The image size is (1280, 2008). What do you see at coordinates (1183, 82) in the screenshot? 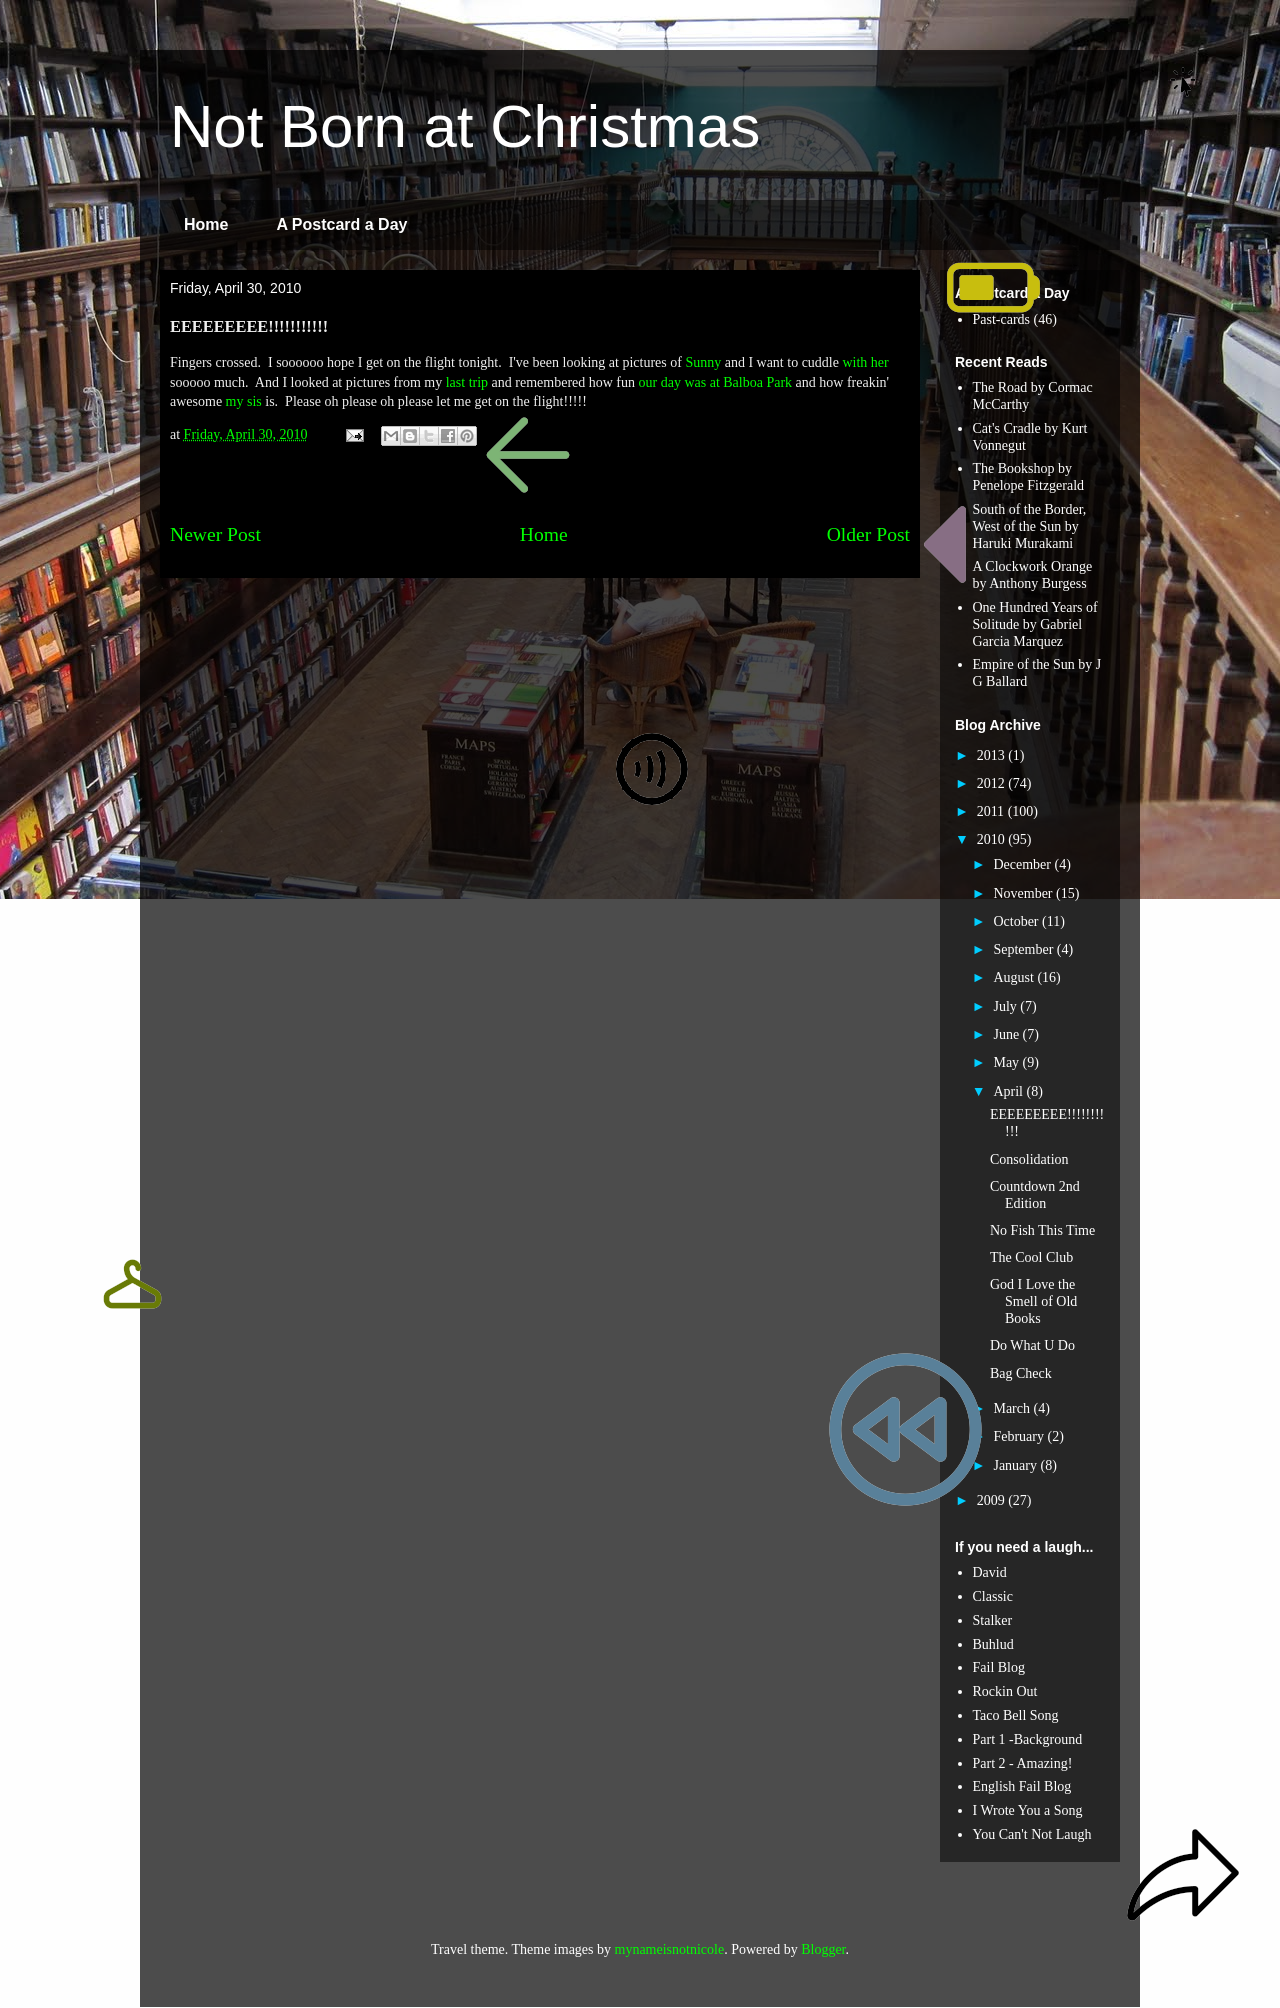
I see `click or tap interaction indicator` at bounding box center [1183, 82].